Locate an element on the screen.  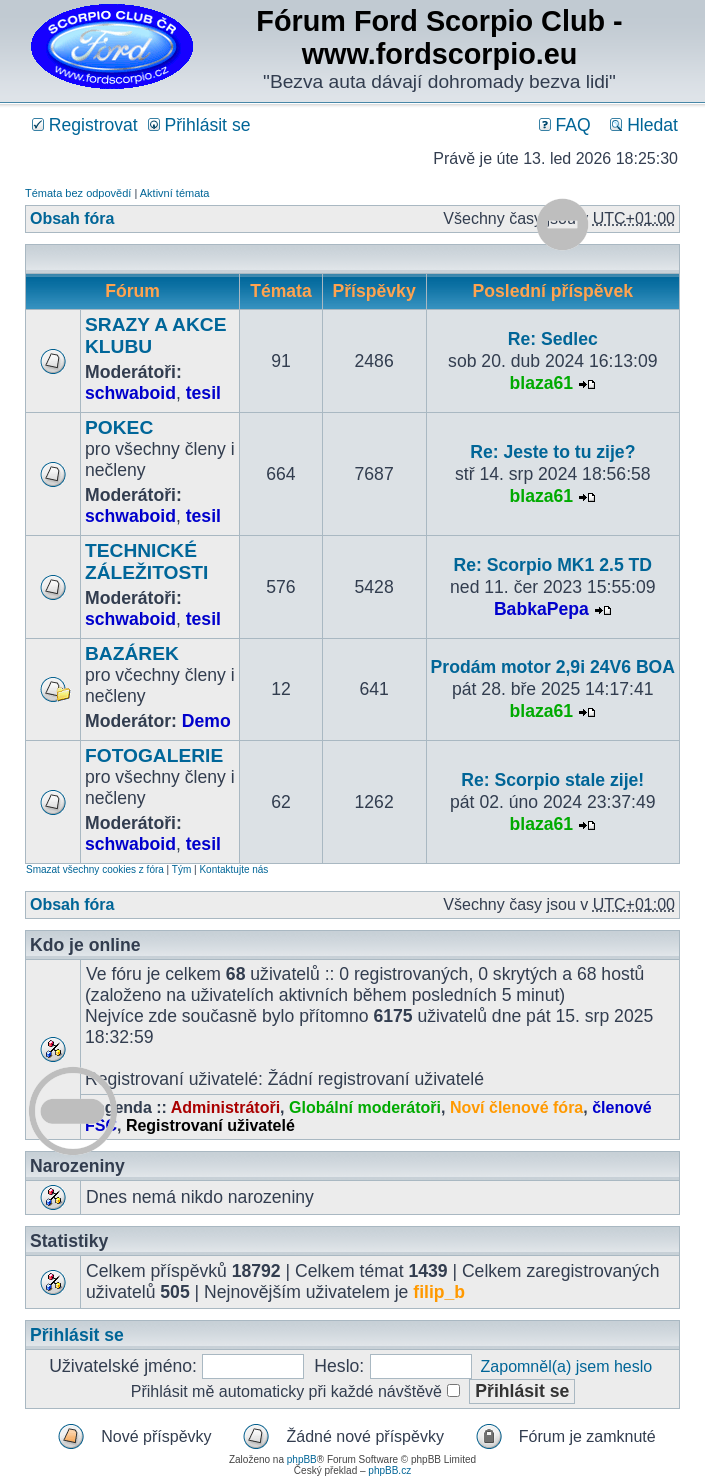
indicates a partially selected or indeterminate radio button state is located at coordinates (73, 1111).